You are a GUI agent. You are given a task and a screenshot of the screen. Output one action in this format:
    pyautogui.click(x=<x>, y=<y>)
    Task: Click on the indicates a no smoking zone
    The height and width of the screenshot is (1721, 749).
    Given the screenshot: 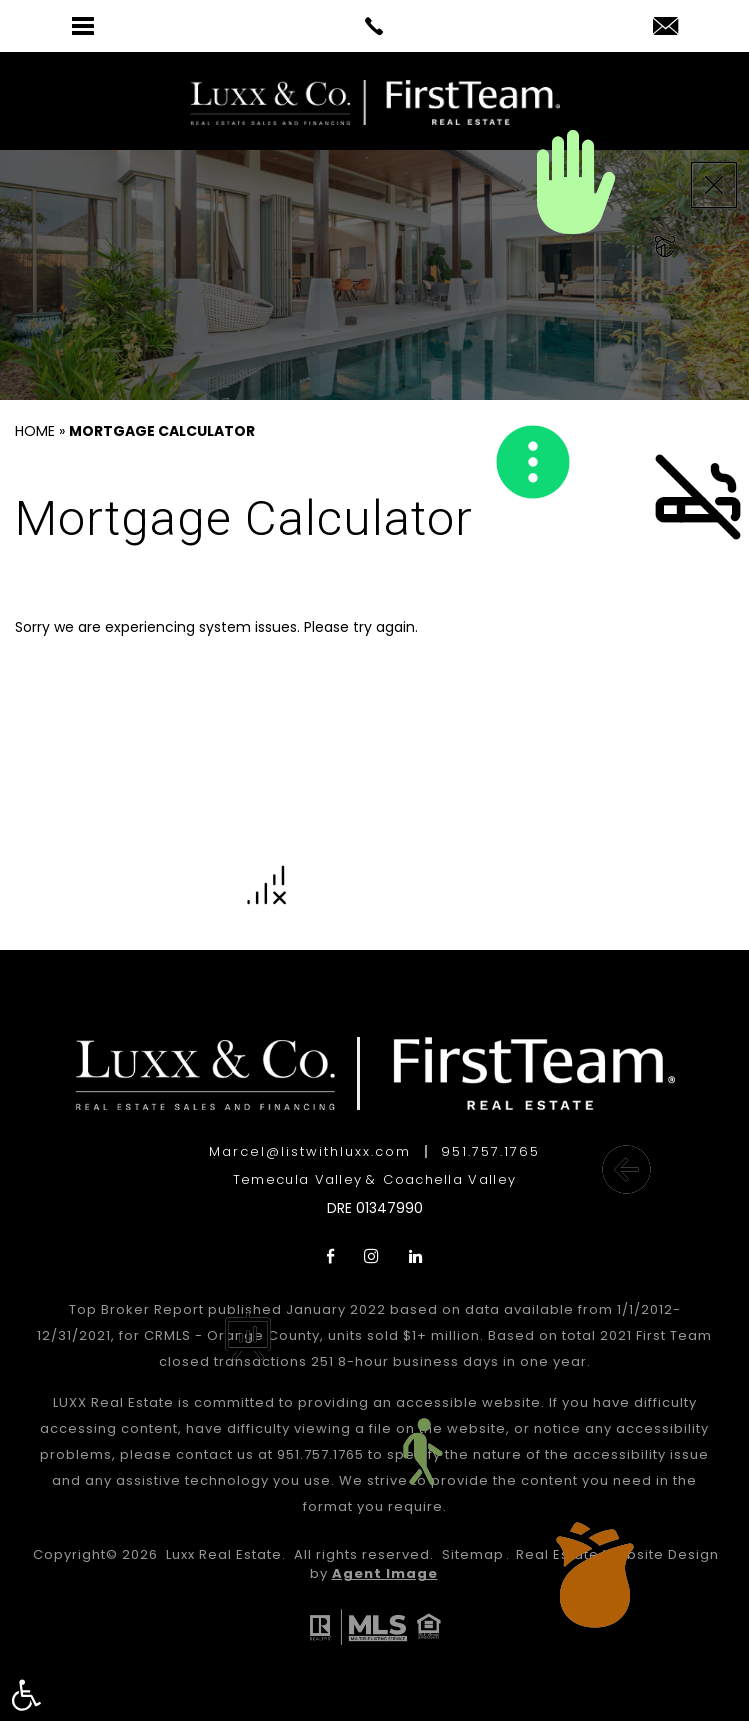 What is the action you would take?
    pyautogui.click(x=698, y=497)
    